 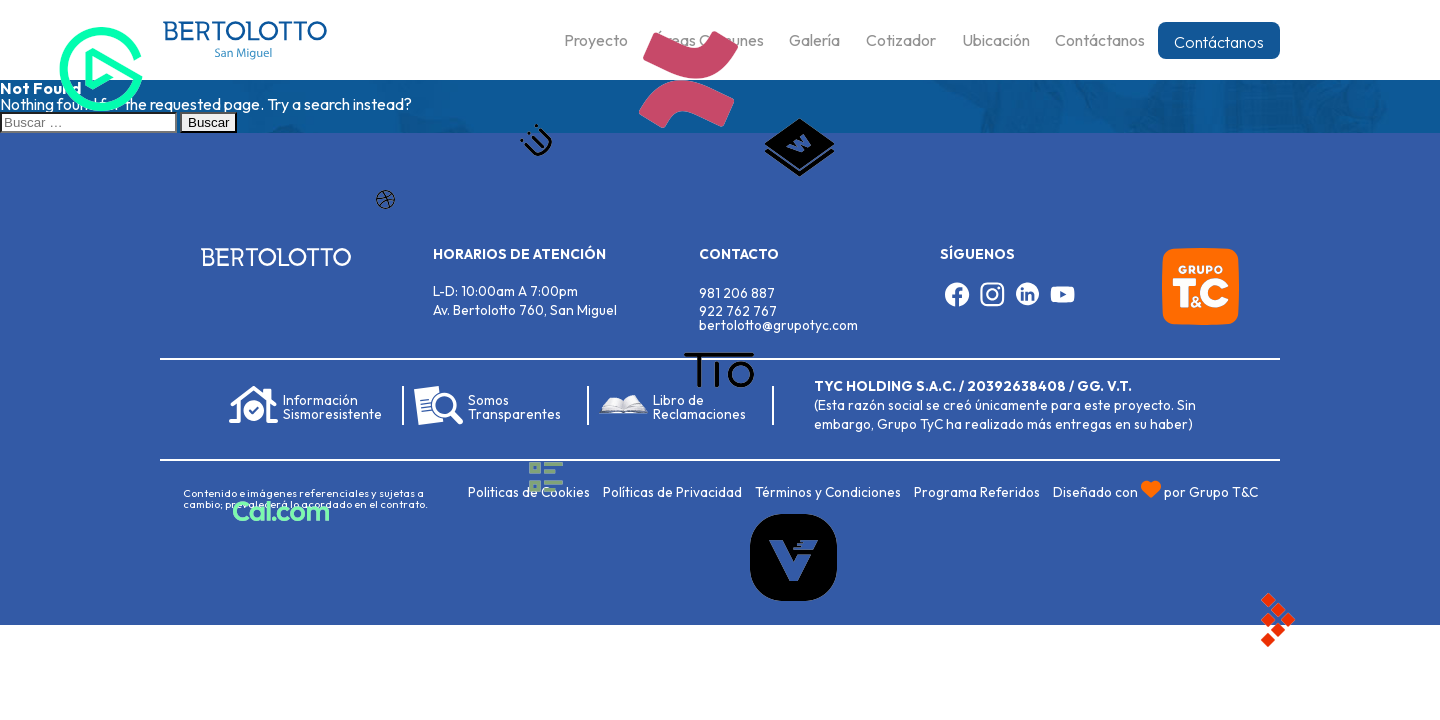 What do you see at coordinates (546, 477) in the screenshot?
I see `view completed tasks in a checklist` at bounding box center [546, 477].